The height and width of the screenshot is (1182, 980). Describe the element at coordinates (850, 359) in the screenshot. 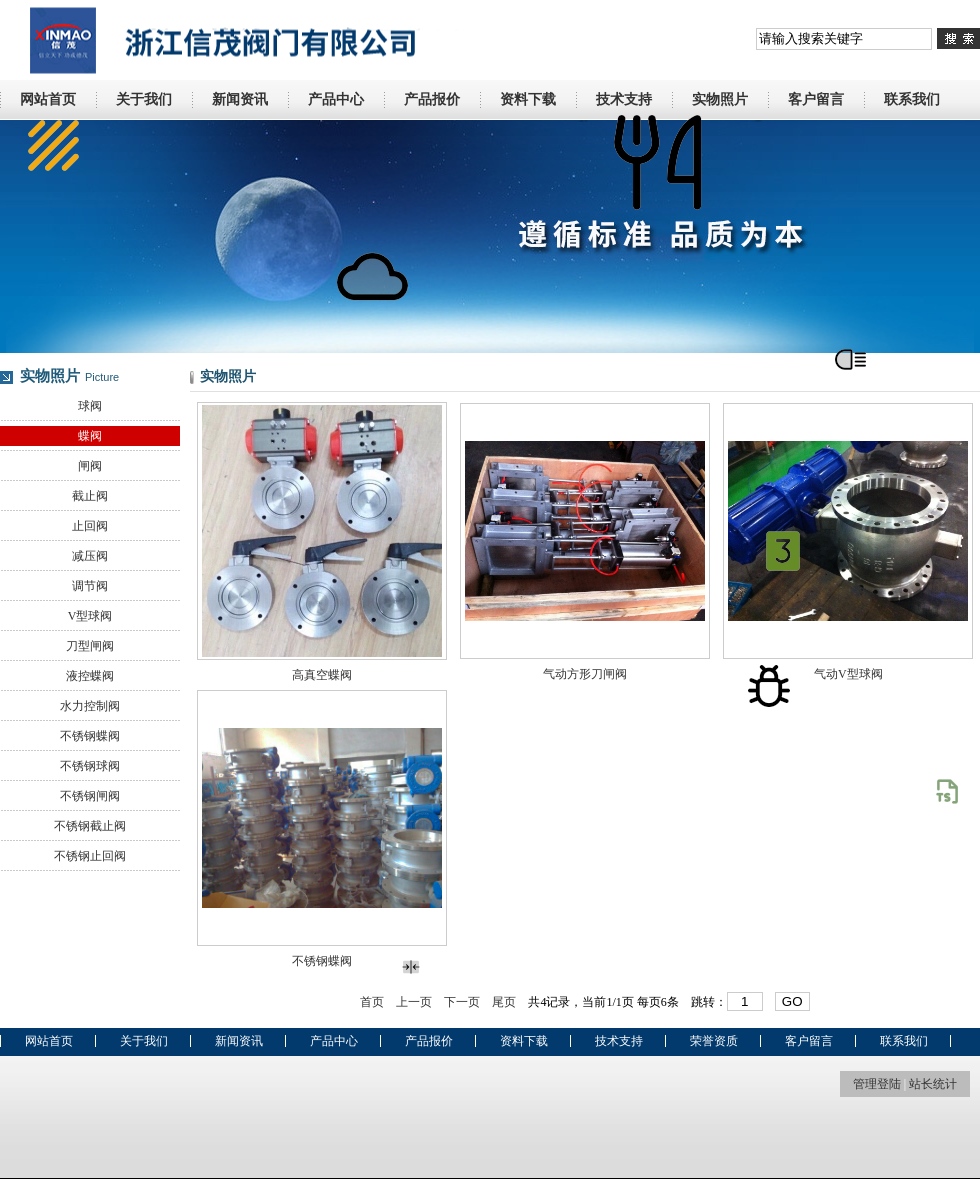

I see `toggle vehicle headlights on/off` at that location.